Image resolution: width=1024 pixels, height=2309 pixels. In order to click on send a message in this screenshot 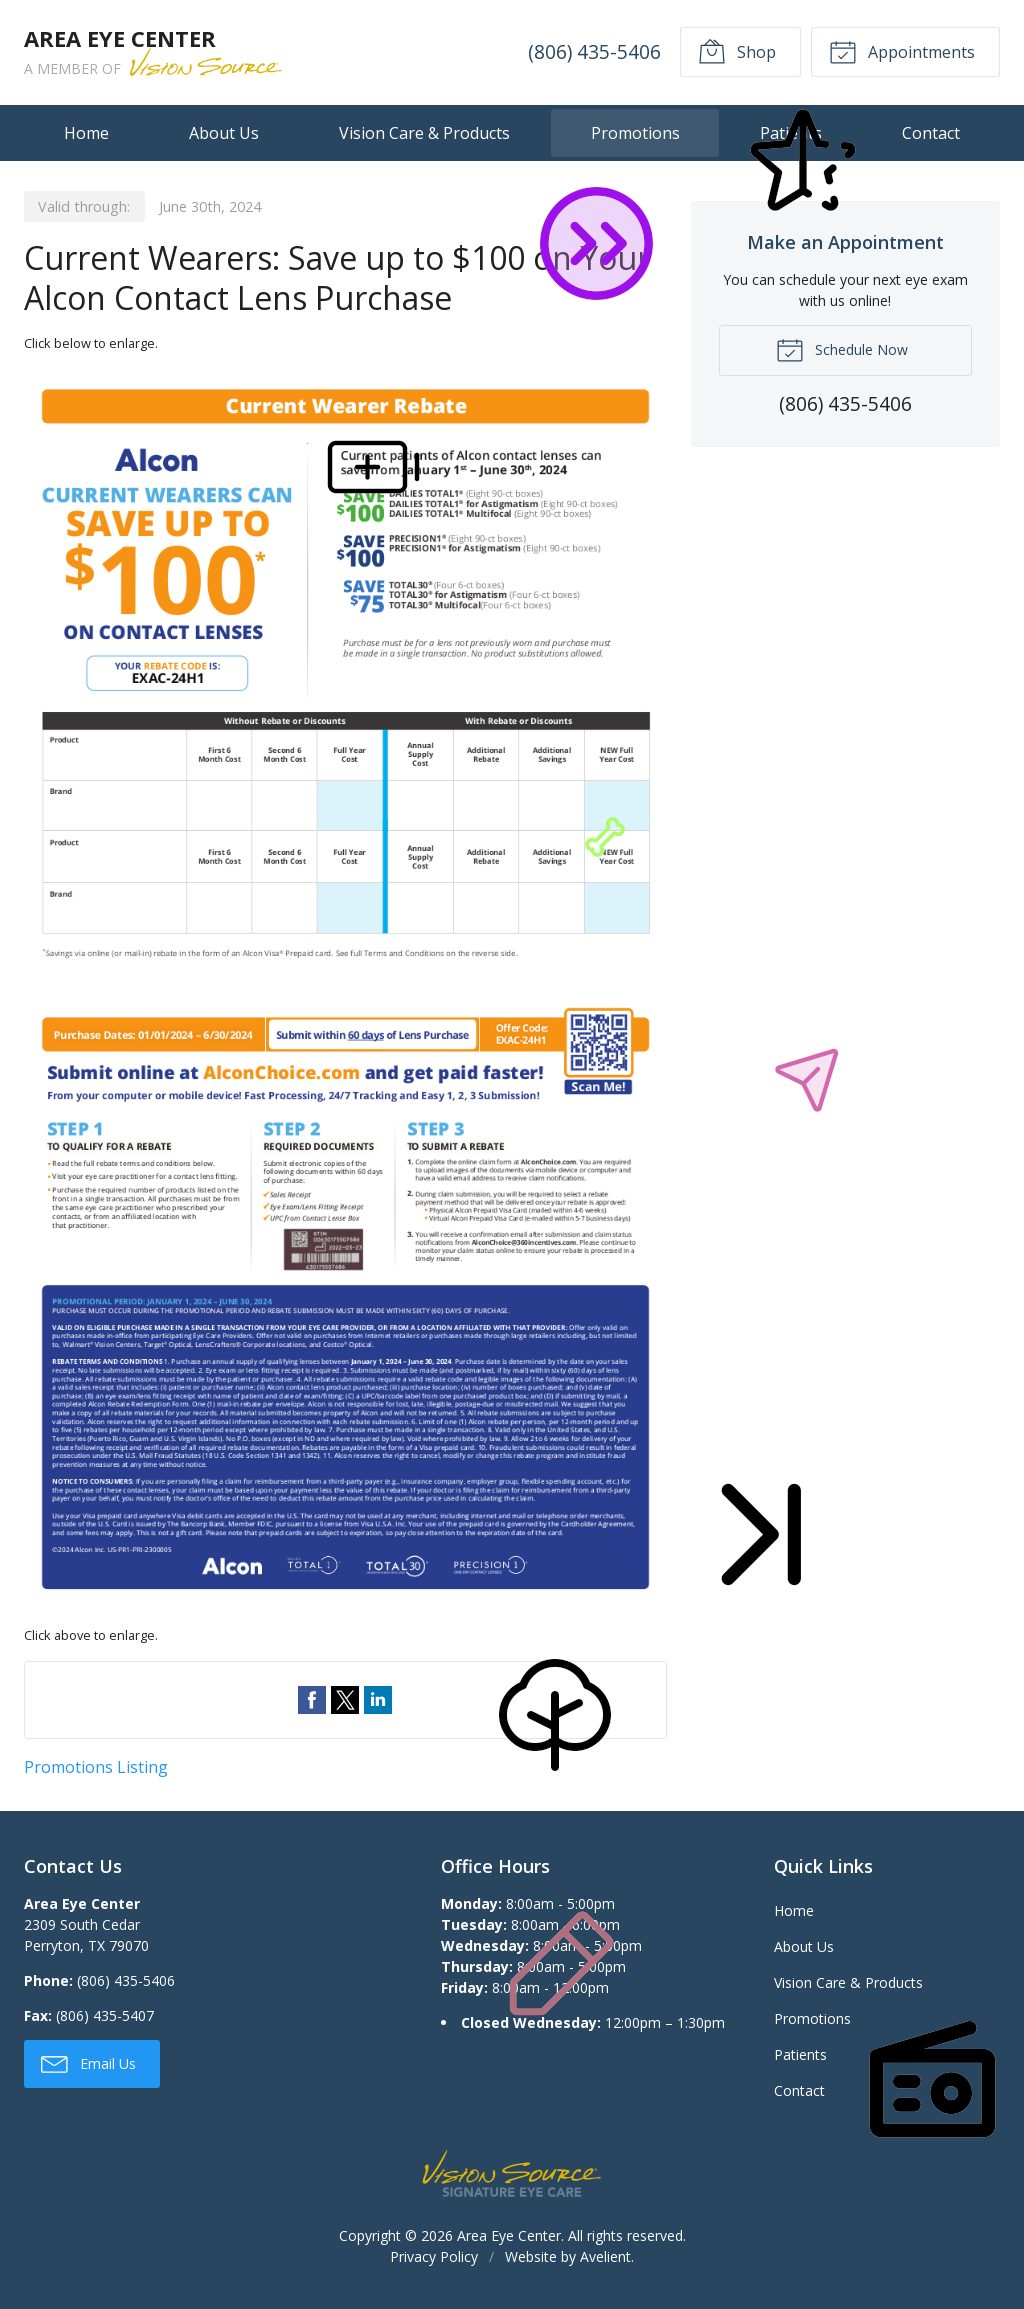, I will do `click(809, 1078)`.